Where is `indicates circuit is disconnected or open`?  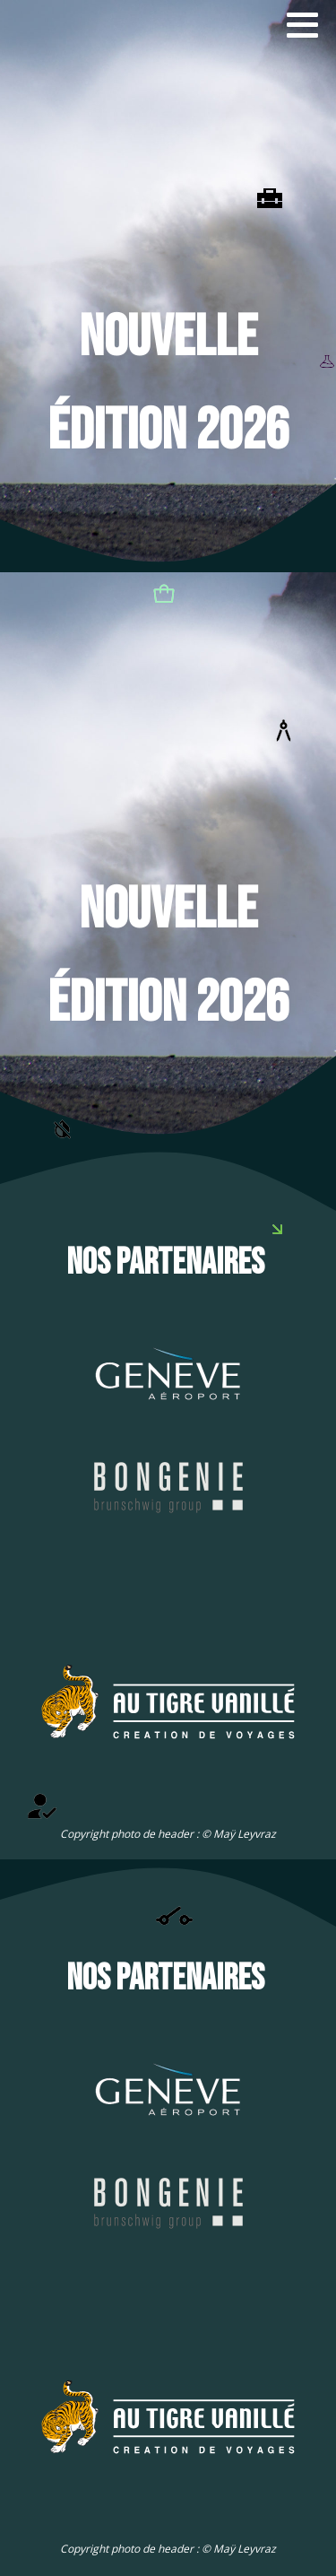 indicates circuit is disconnected or open is located at coordinates (174, 1919).